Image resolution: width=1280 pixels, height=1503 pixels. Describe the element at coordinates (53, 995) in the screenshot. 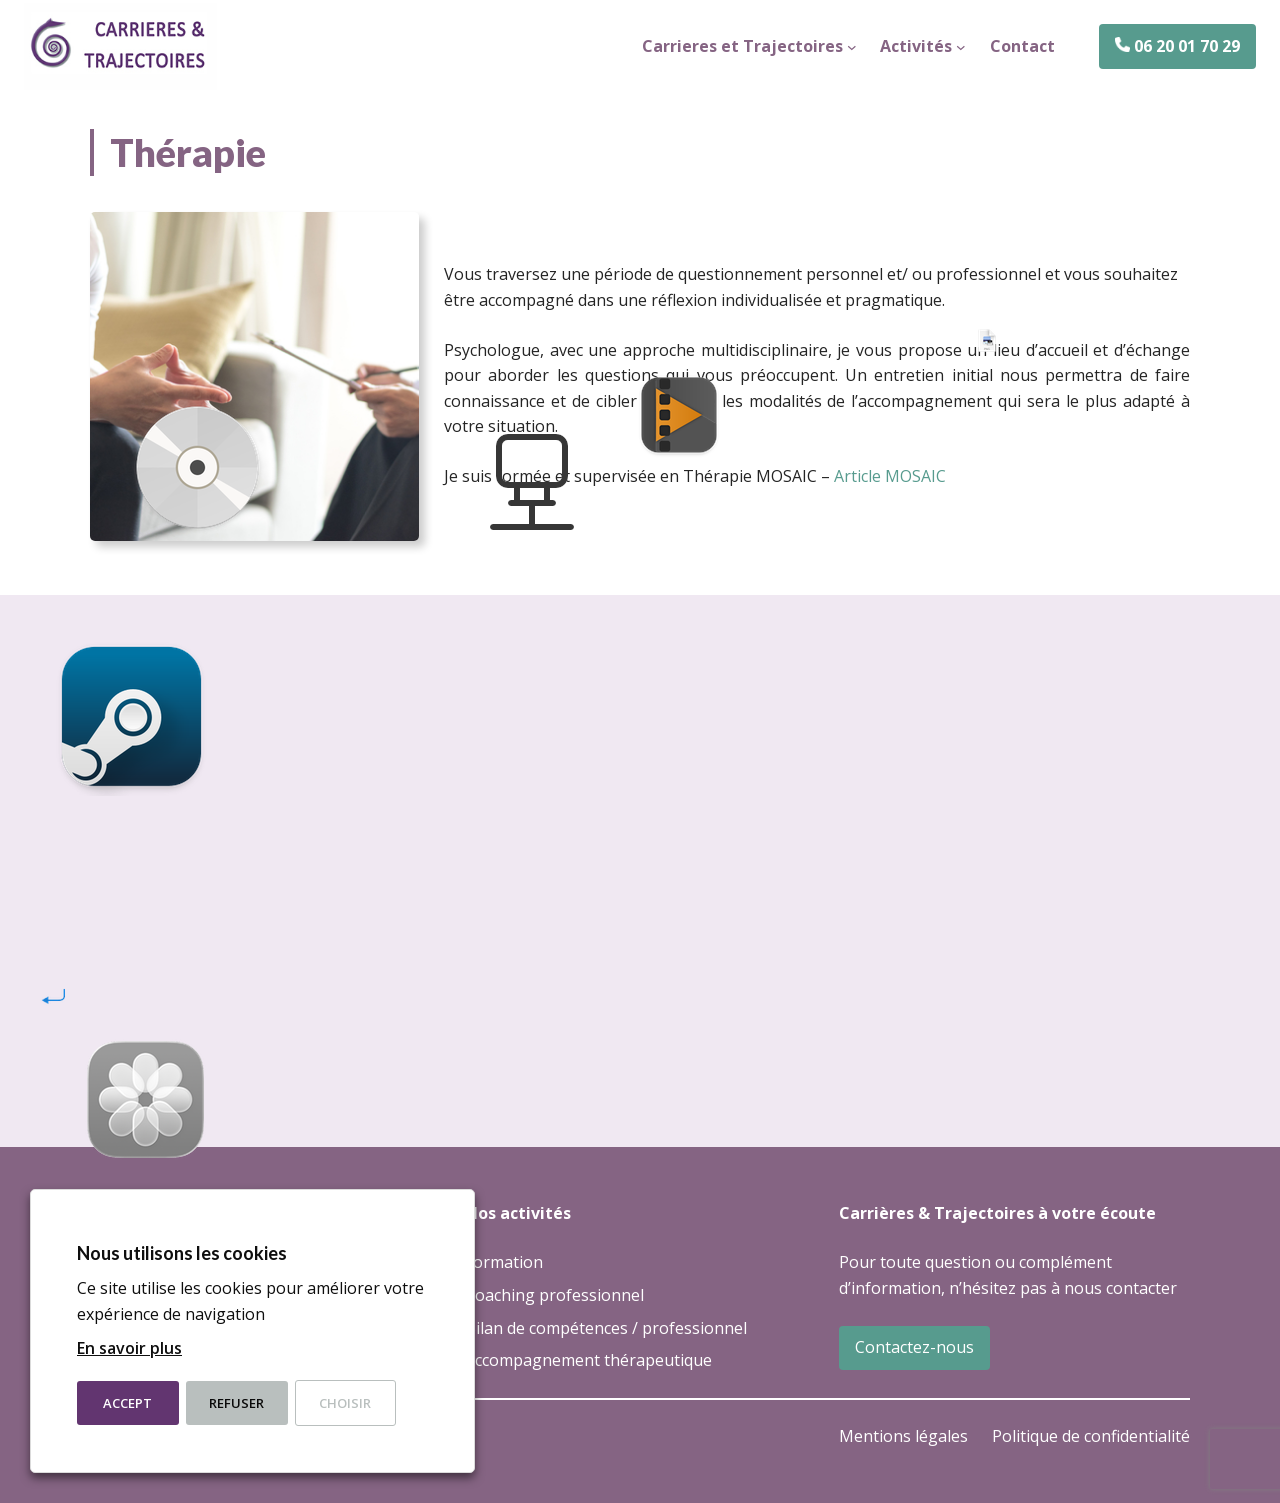

I see `reply to an email message` at that location.